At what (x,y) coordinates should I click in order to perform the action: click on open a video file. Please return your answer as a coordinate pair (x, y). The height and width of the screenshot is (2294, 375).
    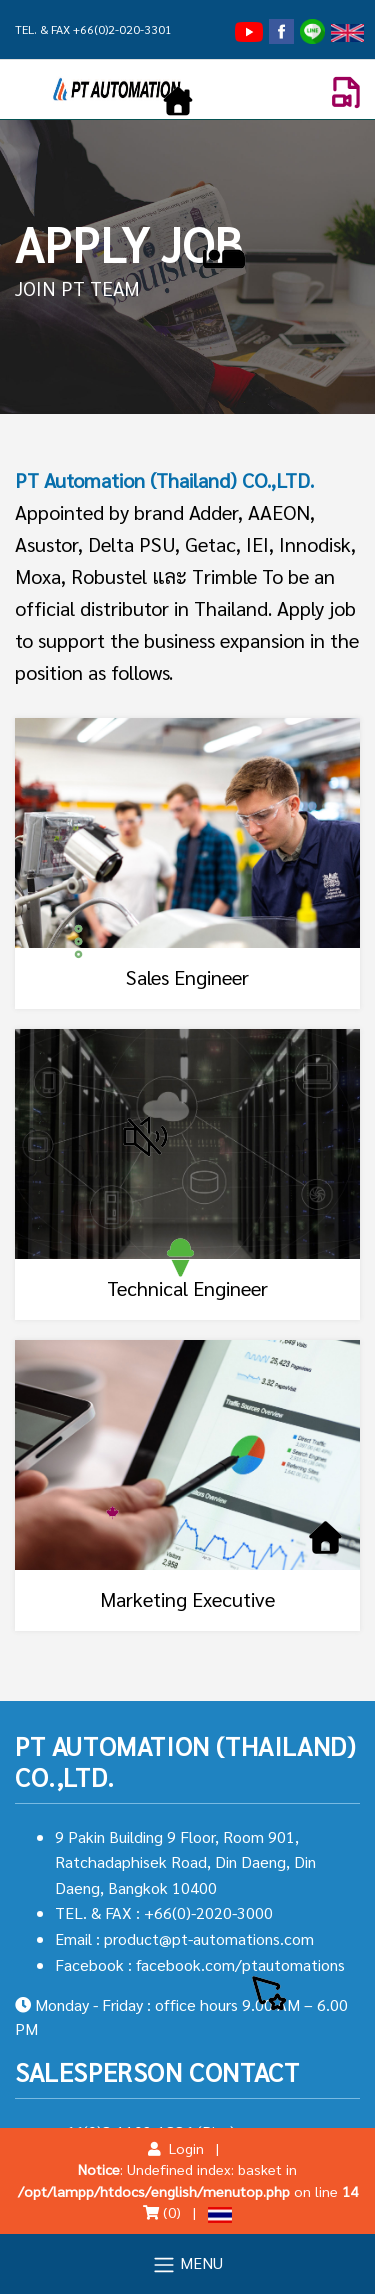
    Looking at the image, I should click on (346, 92).